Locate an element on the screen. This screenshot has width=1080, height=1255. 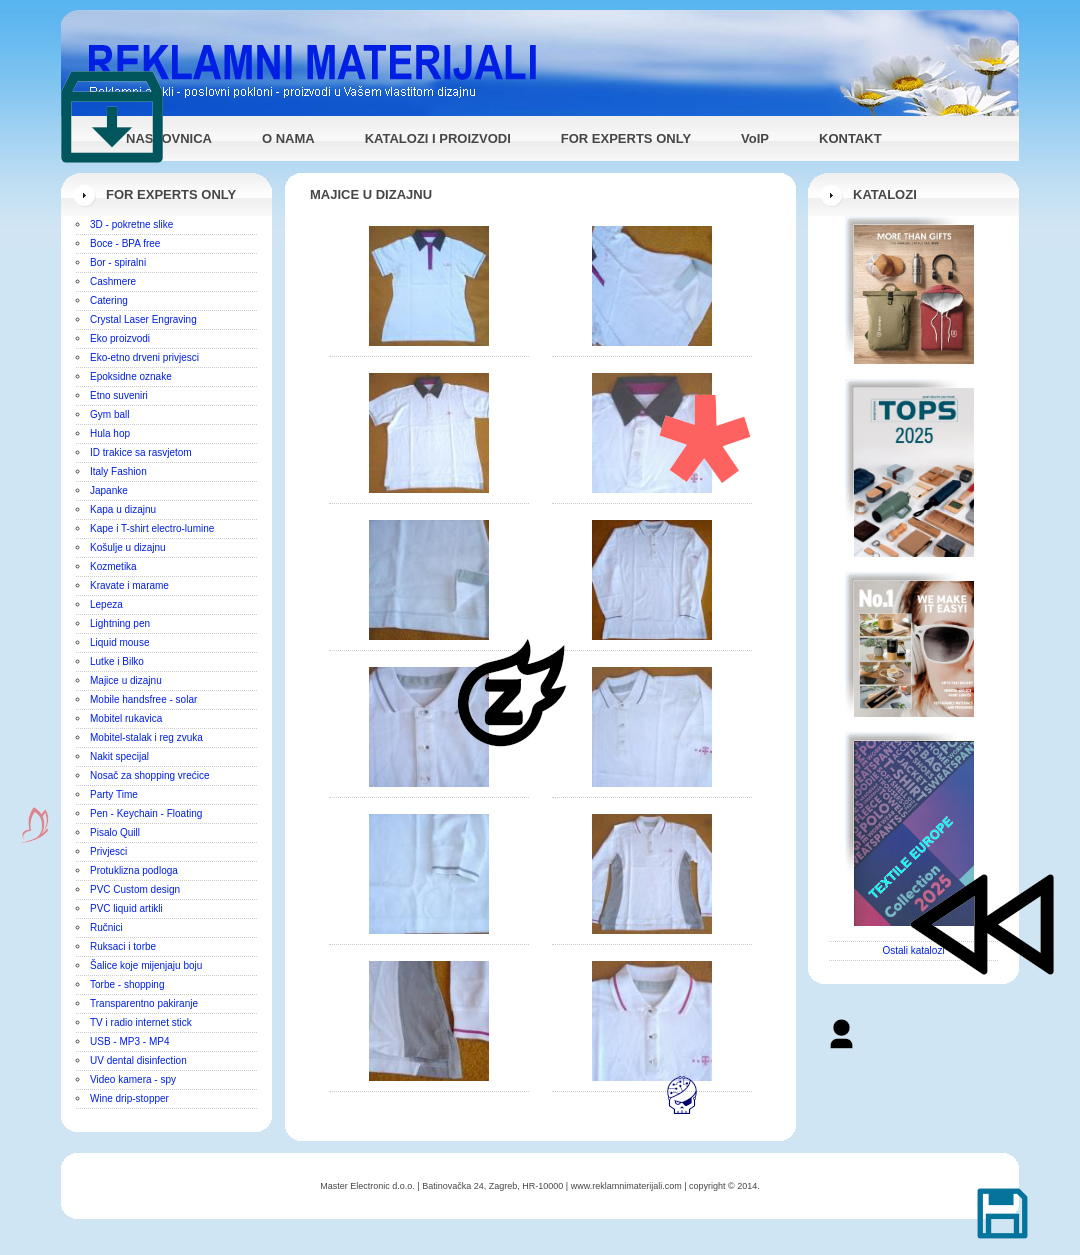
link to zcool profile or portfolio is located at coordinates (512, 693).